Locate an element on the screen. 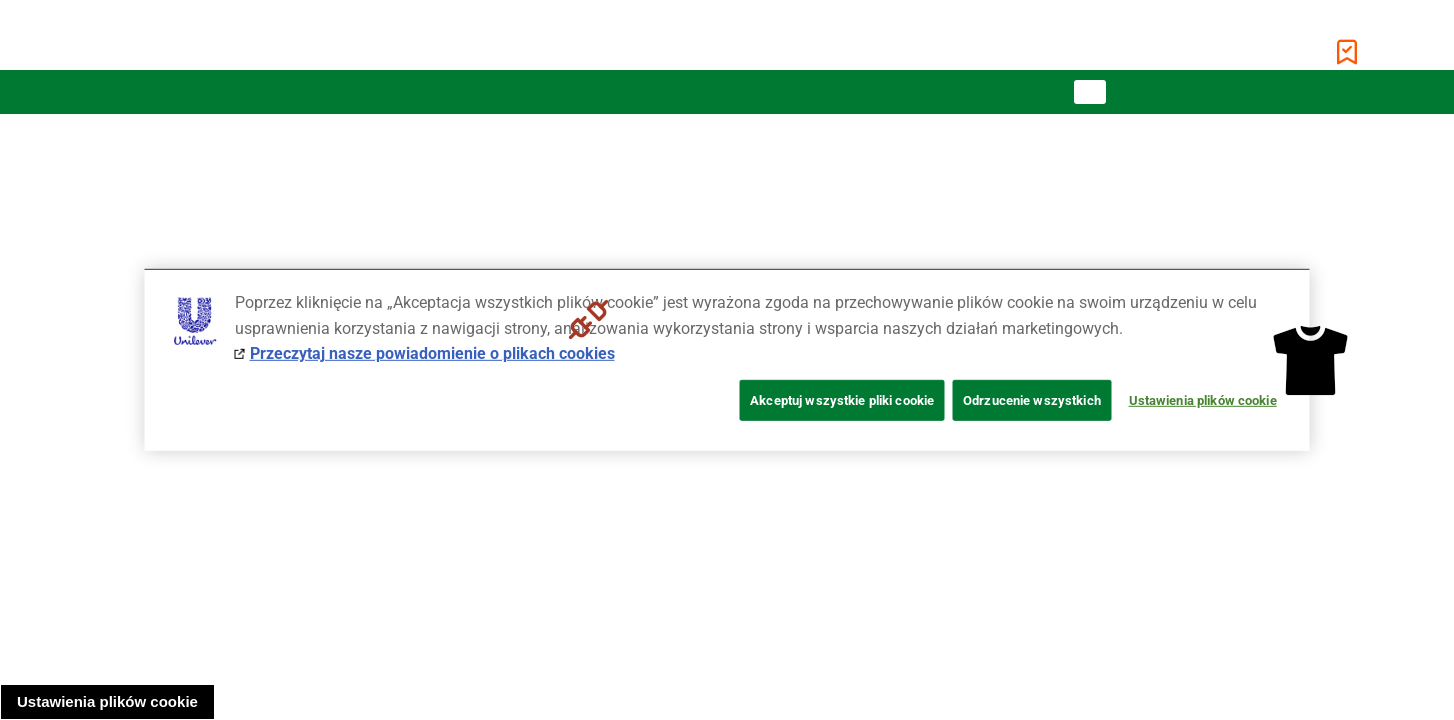 Image resolution: width=1454 pixels, height=720 pixels. item successfully bookmarked is located at coordinates (1347, 52).